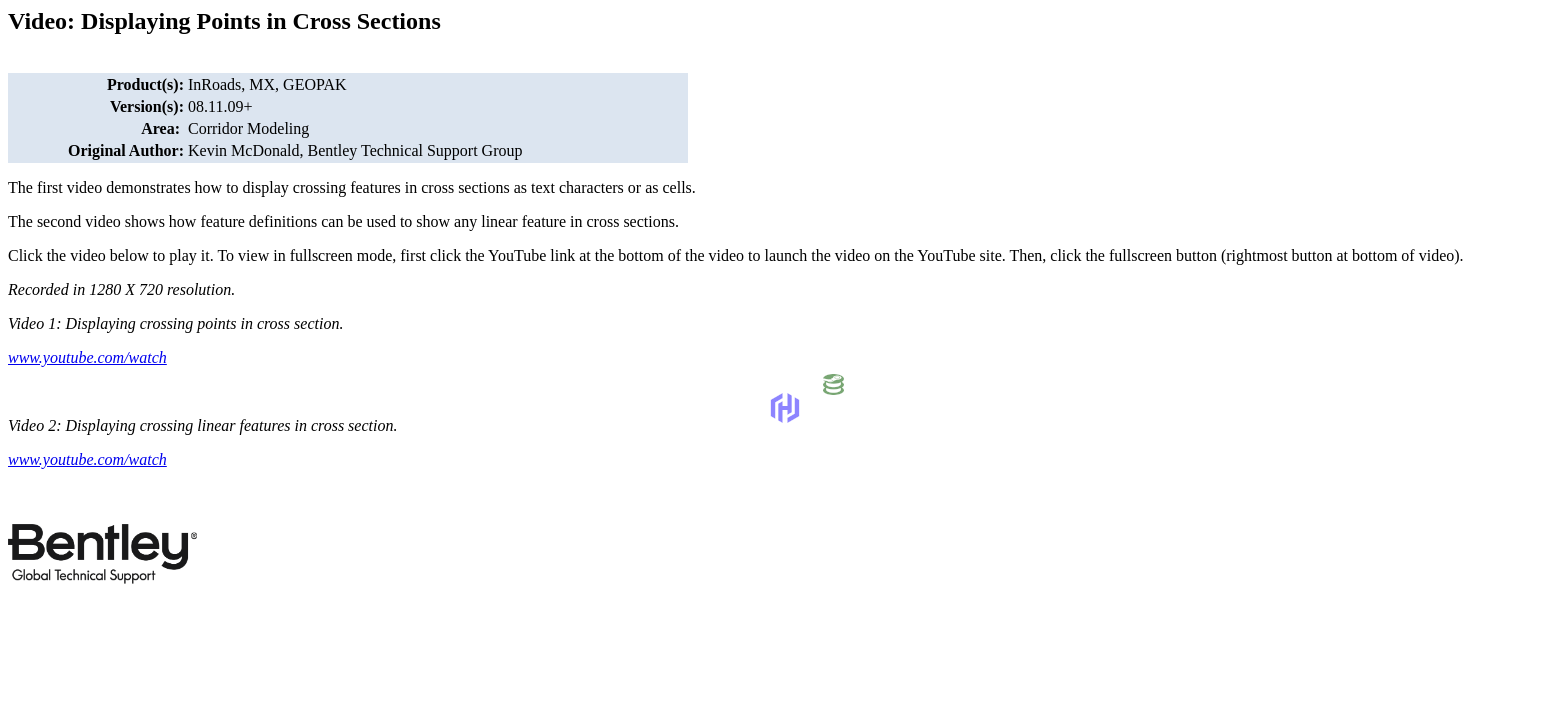 The image size is (1568, 720). What do you see at coordinates (785, 408) in the screenshot?
I see `HashiCorp company logo` at bounding box center [785, 408].